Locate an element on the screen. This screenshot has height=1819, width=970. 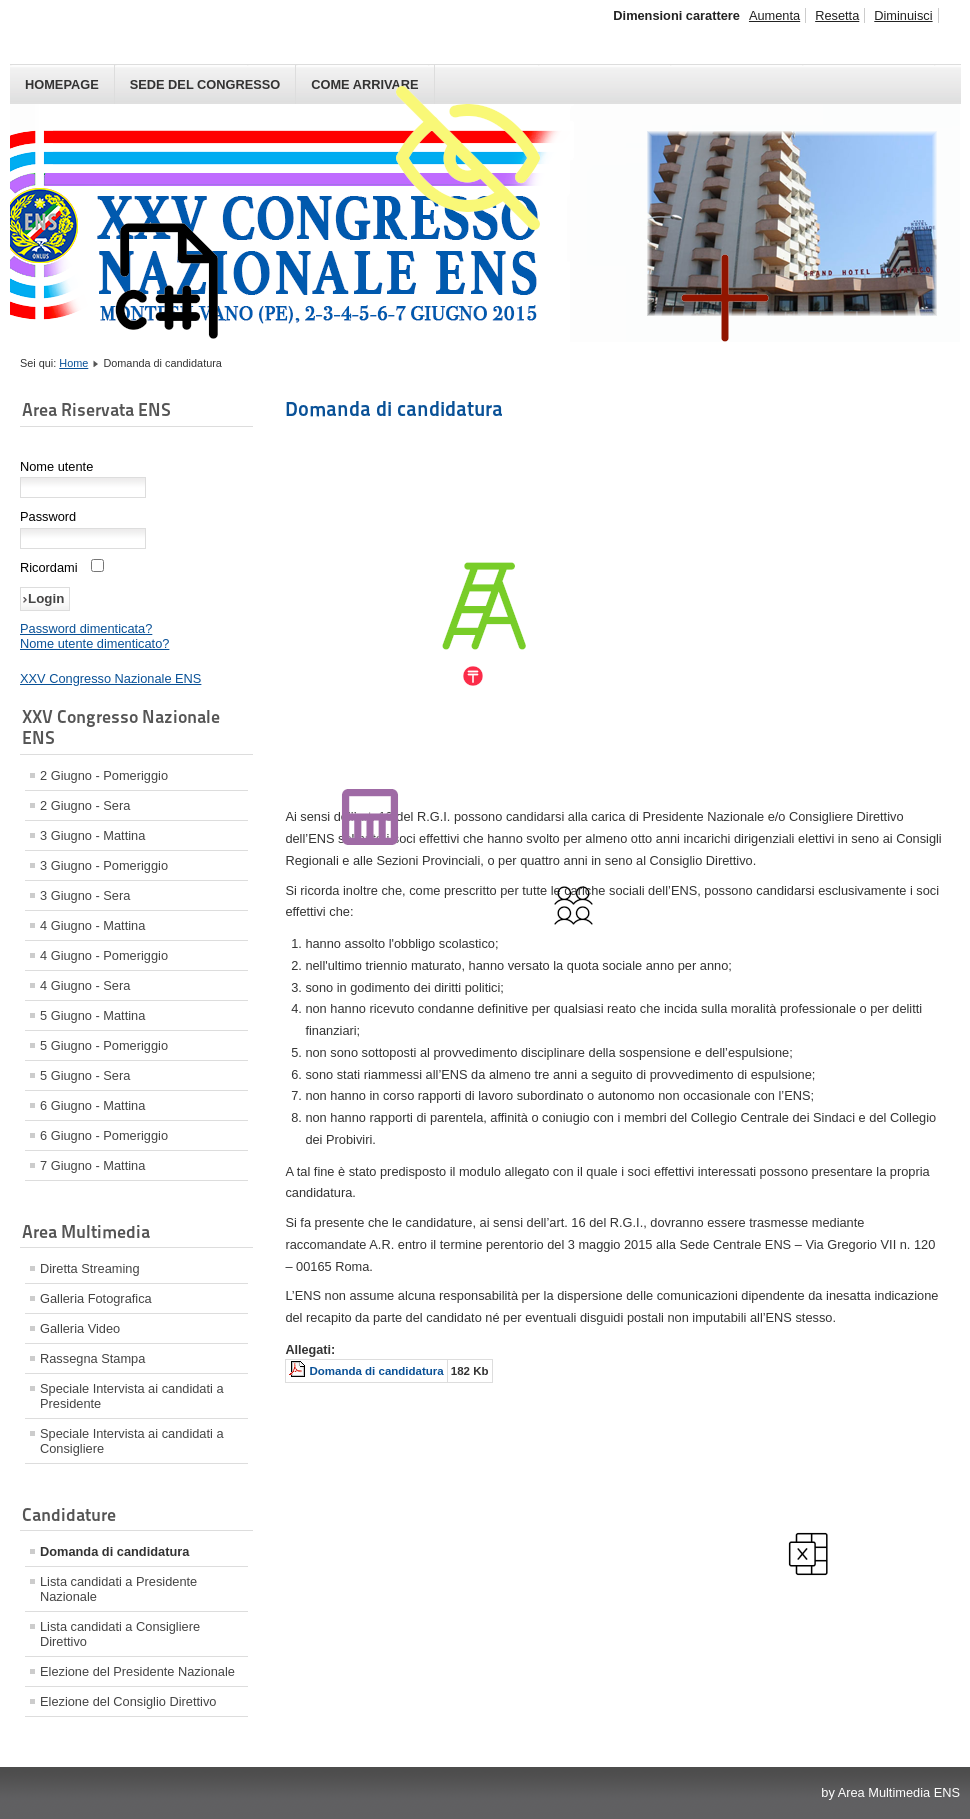
indicates kazakhstani tenge currency is located at coordinates (473, 676).